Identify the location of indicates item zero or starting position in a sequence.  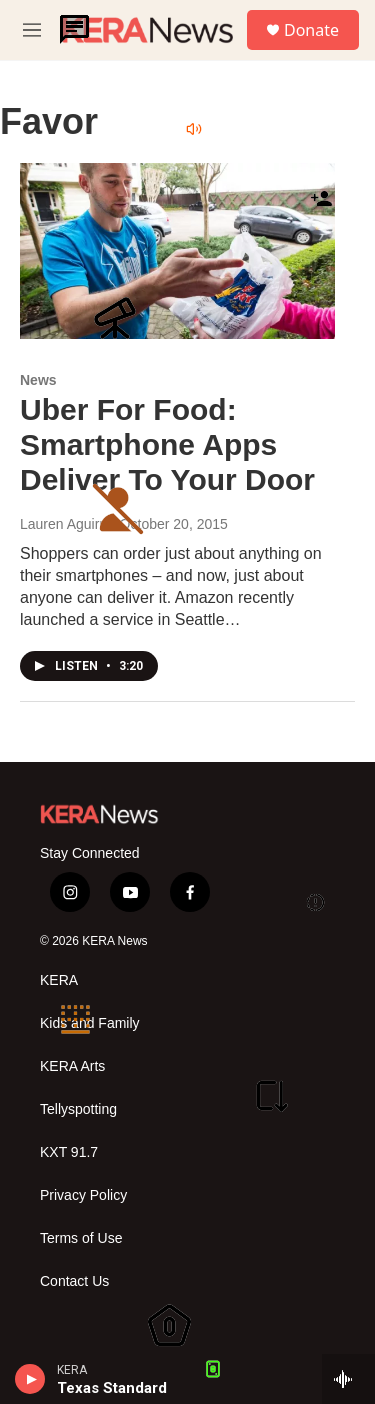
(169, 1326).